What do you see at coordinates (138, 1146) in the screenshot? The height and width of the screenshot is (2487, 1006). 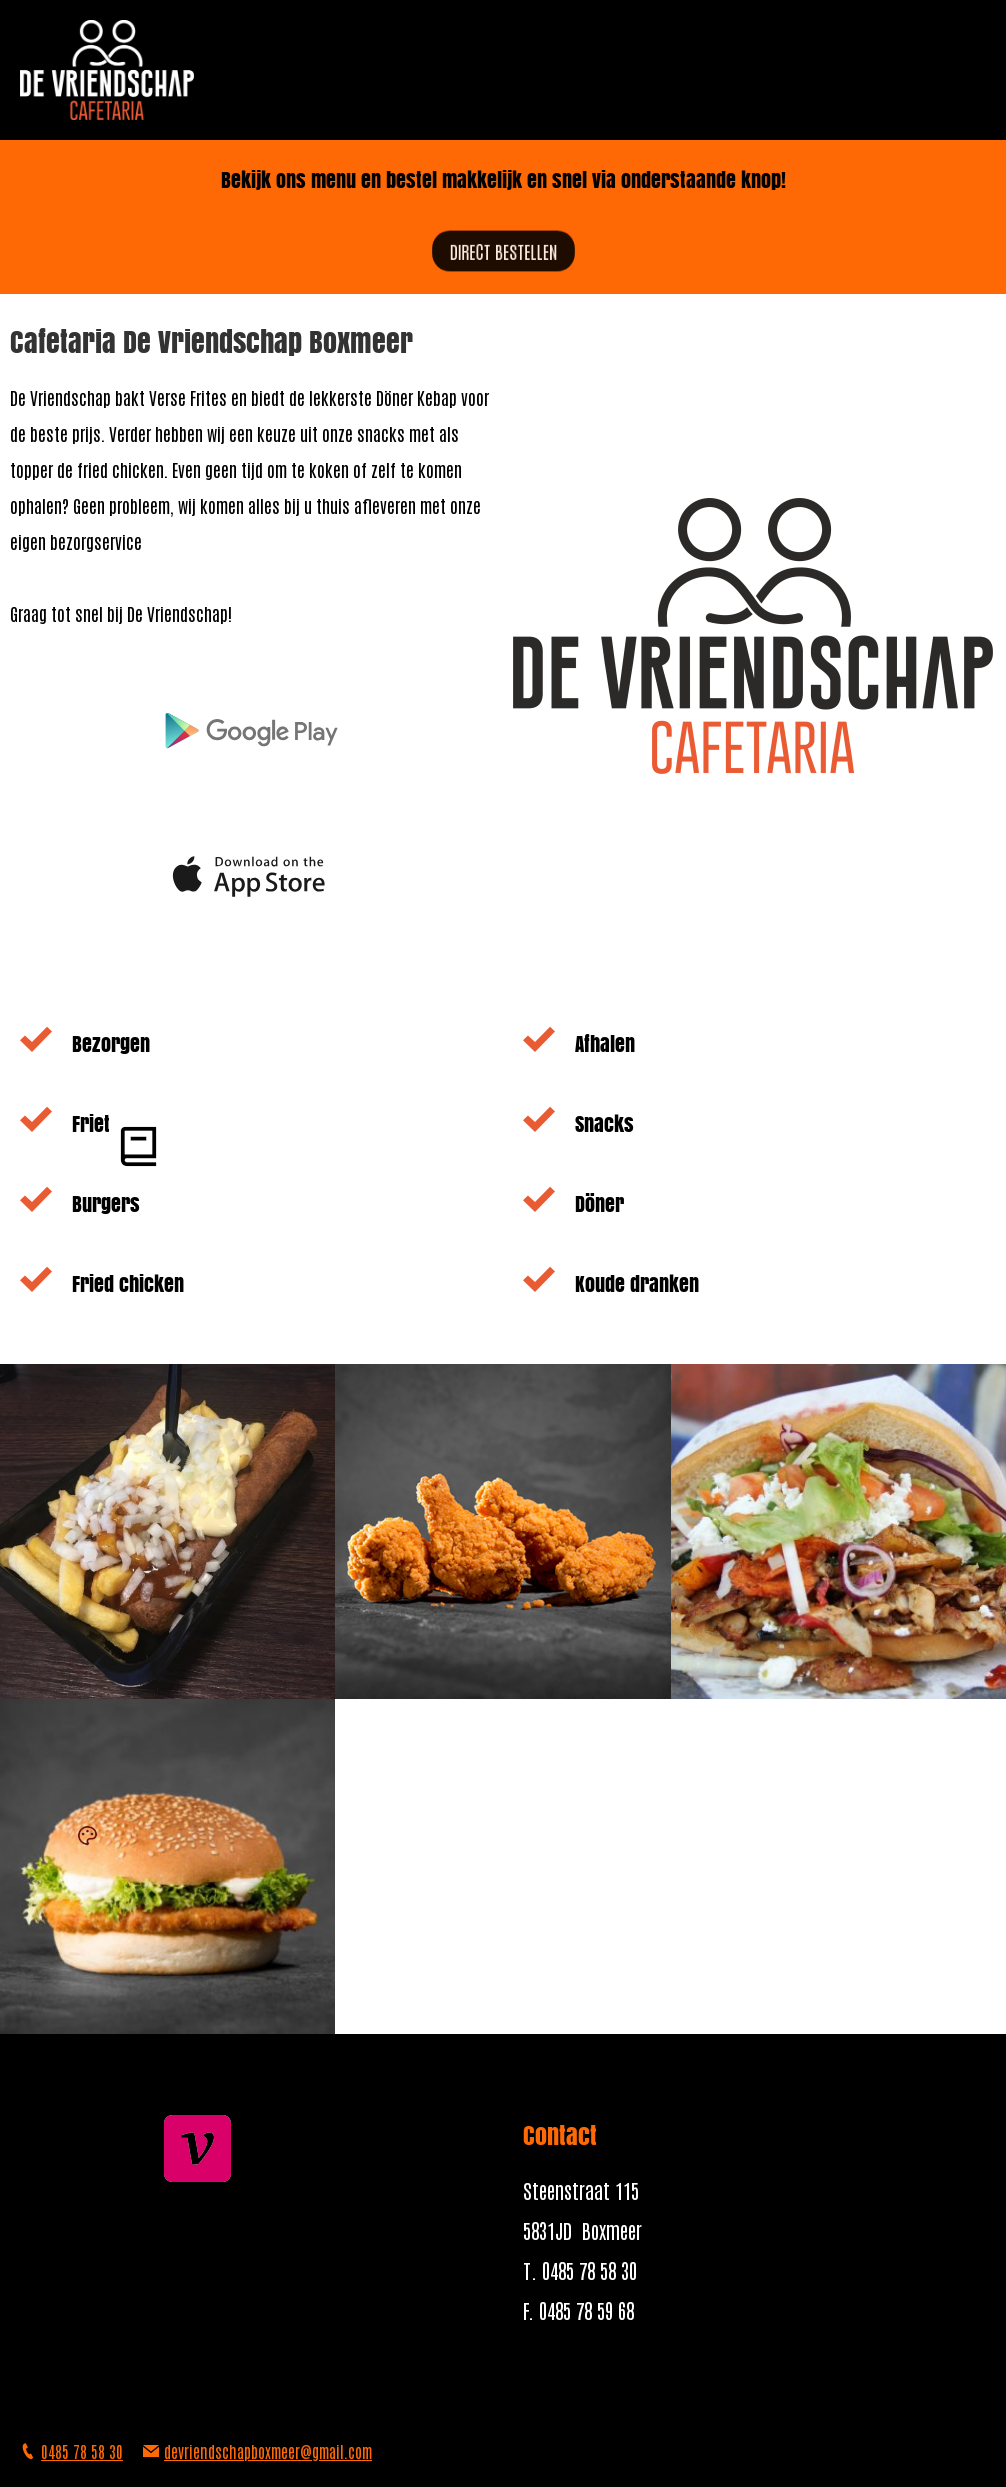 I see `open your library or reading list` at bounding box center [138, 1146].